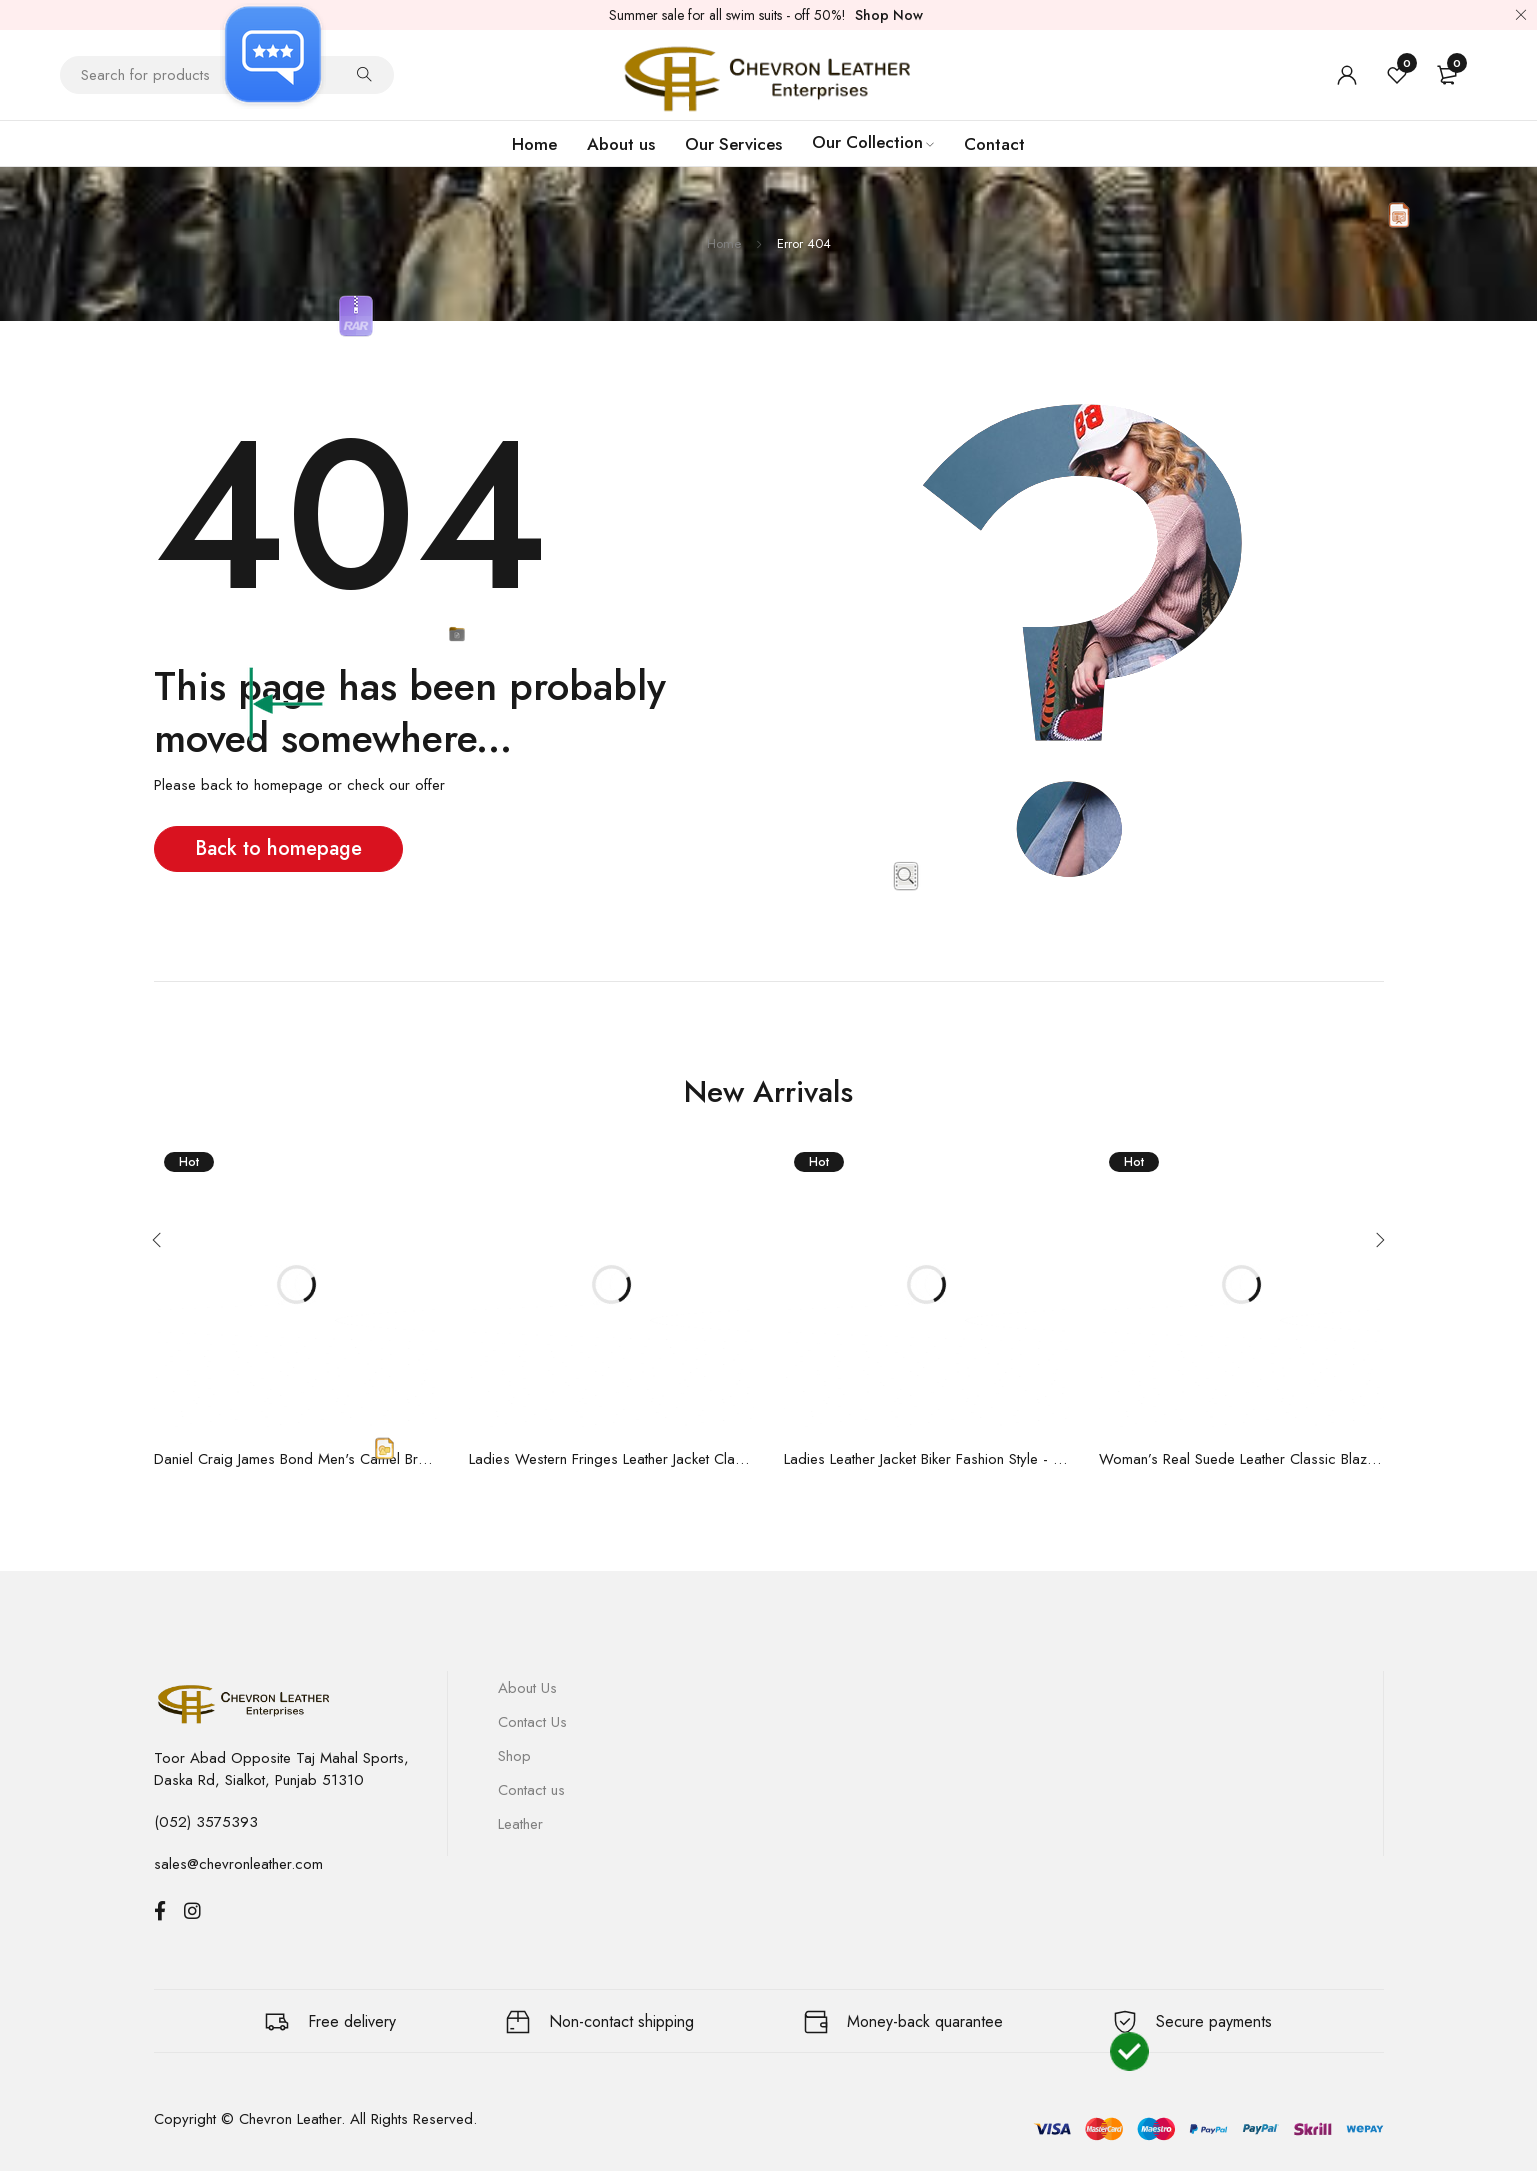 Image resolution: width=1537 pixels, height=2171 pixels. I want to click on a compressed RAR archive file, so click(356, 316).